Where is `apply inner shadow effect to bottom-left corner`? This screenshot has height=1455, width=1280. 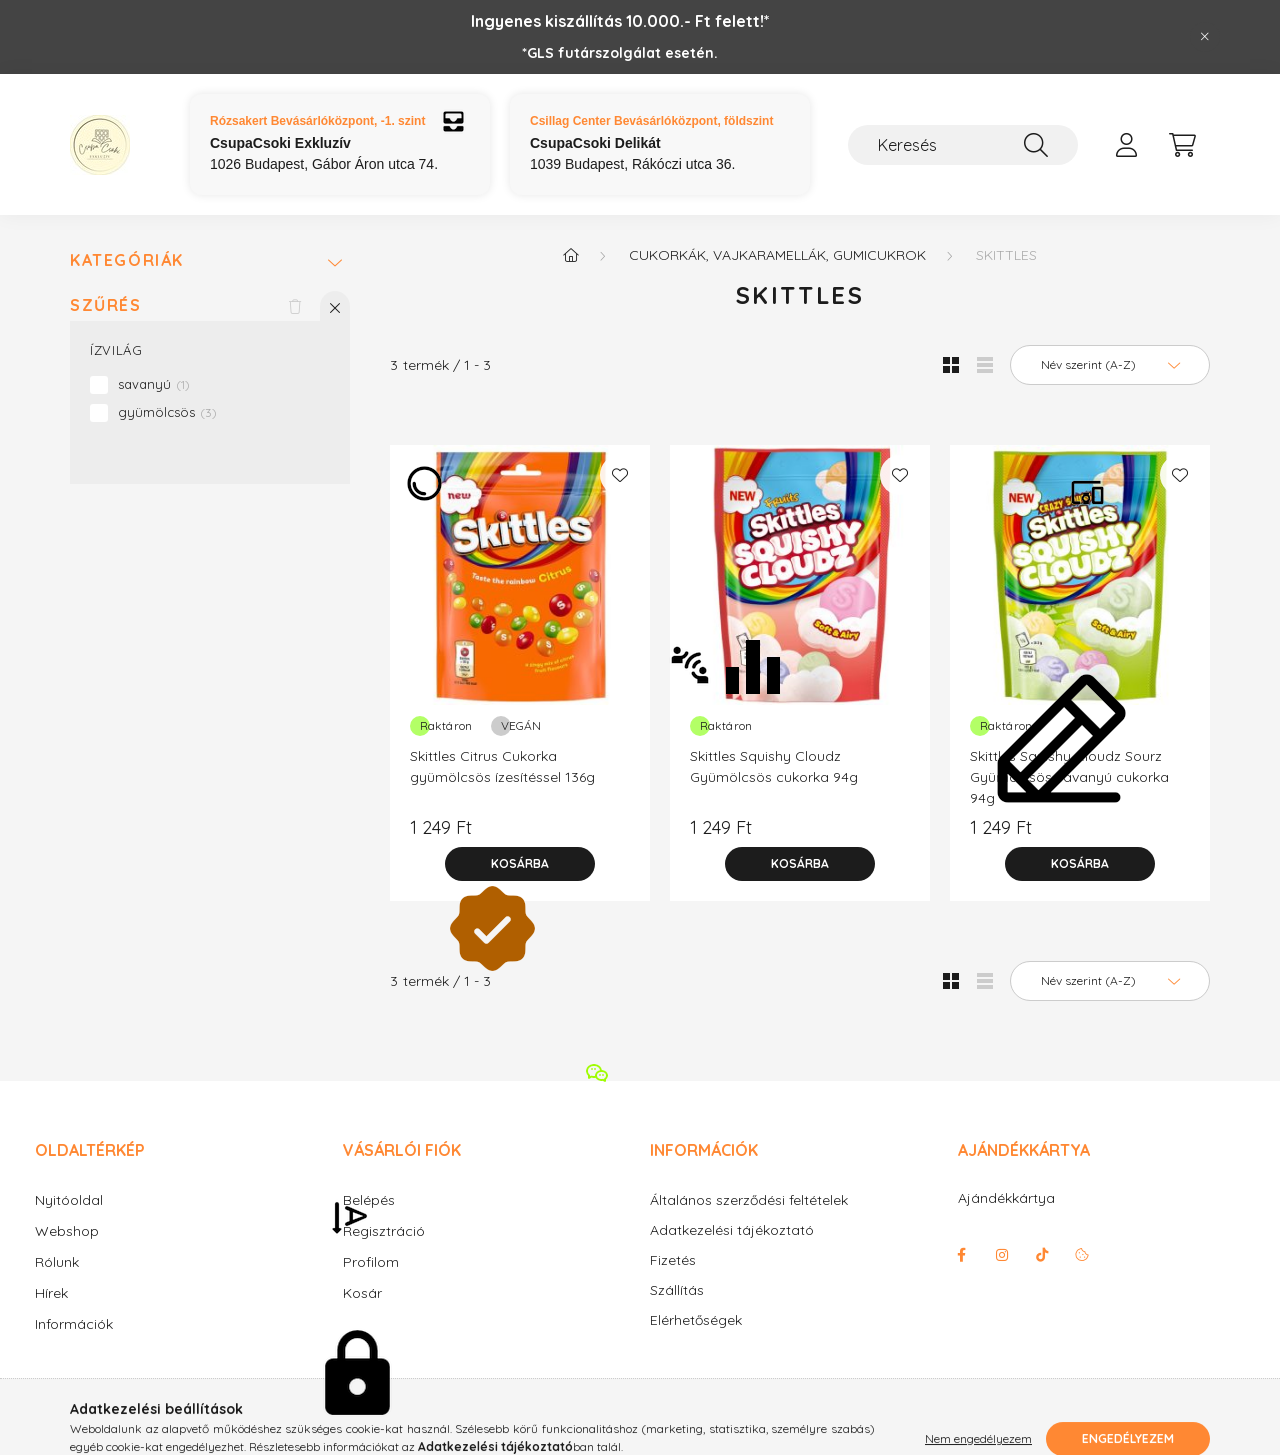
apply inner shadow effect to bottom-left corner is located at coordinates (424, 483).